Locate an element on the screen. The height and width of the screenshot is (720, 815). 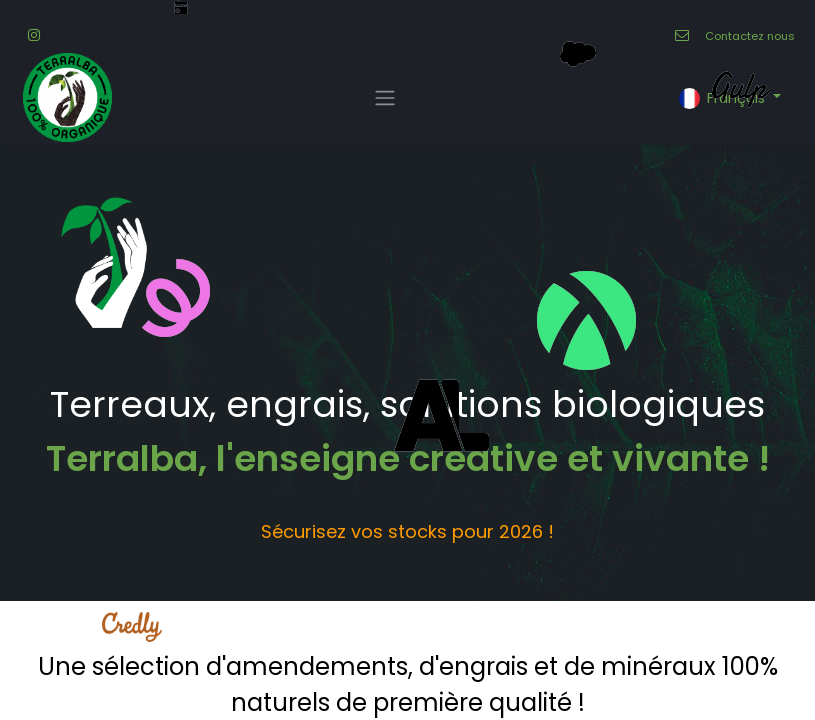
open AniList app or website is located at coordinates (441, 415).